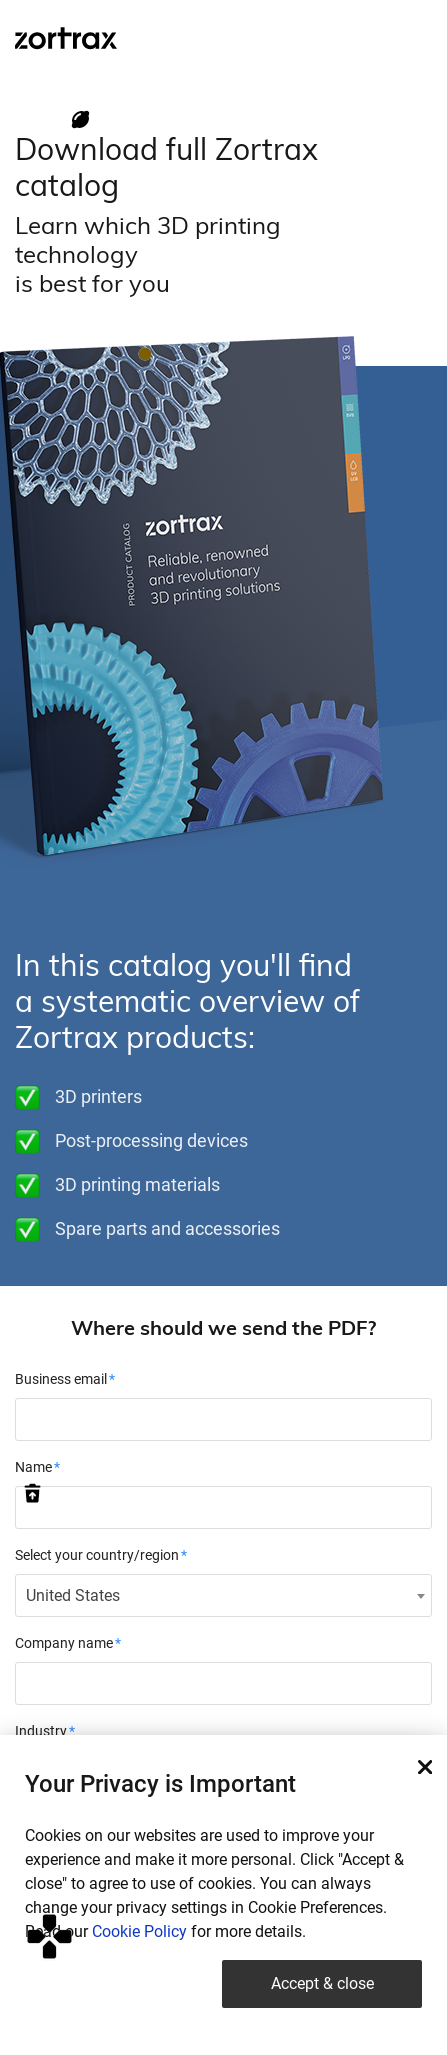 The image size is (447, 2055). What do you see at coordinates (145, 354) in the screenshot?
I see `indicates an unread notification or new item` at bounding box center [145, 354].